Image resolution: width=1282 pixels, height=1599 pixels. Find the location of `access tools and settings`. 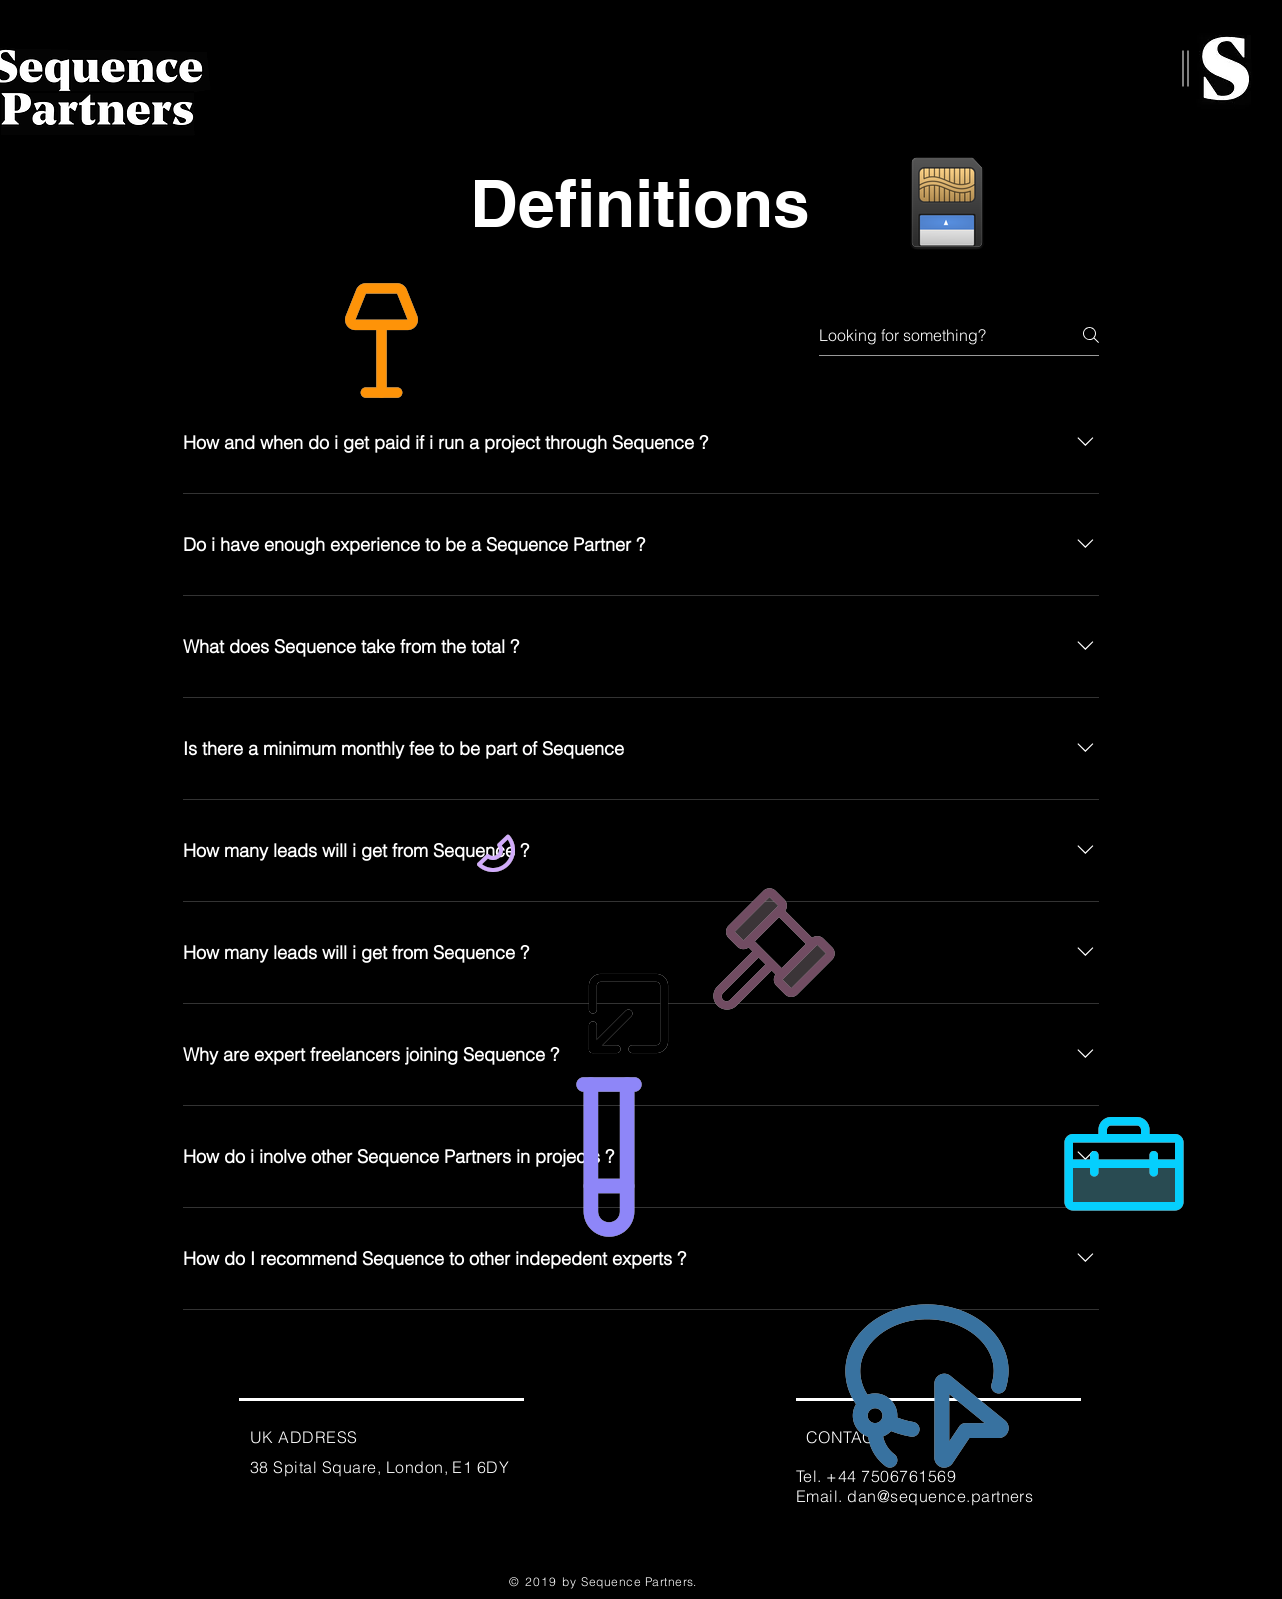

access tools and settings is located at coordinates (1124, 1168).